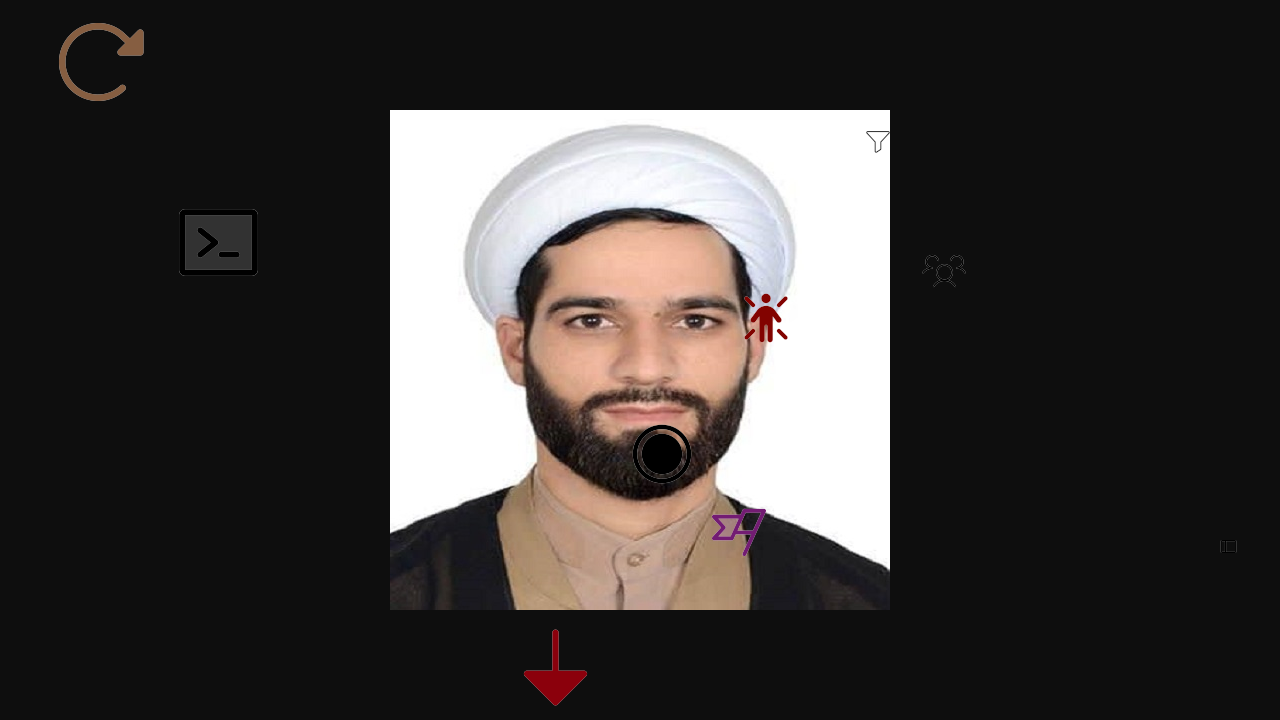 The image size is (1280, 720). I want to click on open terminal or command line interface, so click(218, 242).